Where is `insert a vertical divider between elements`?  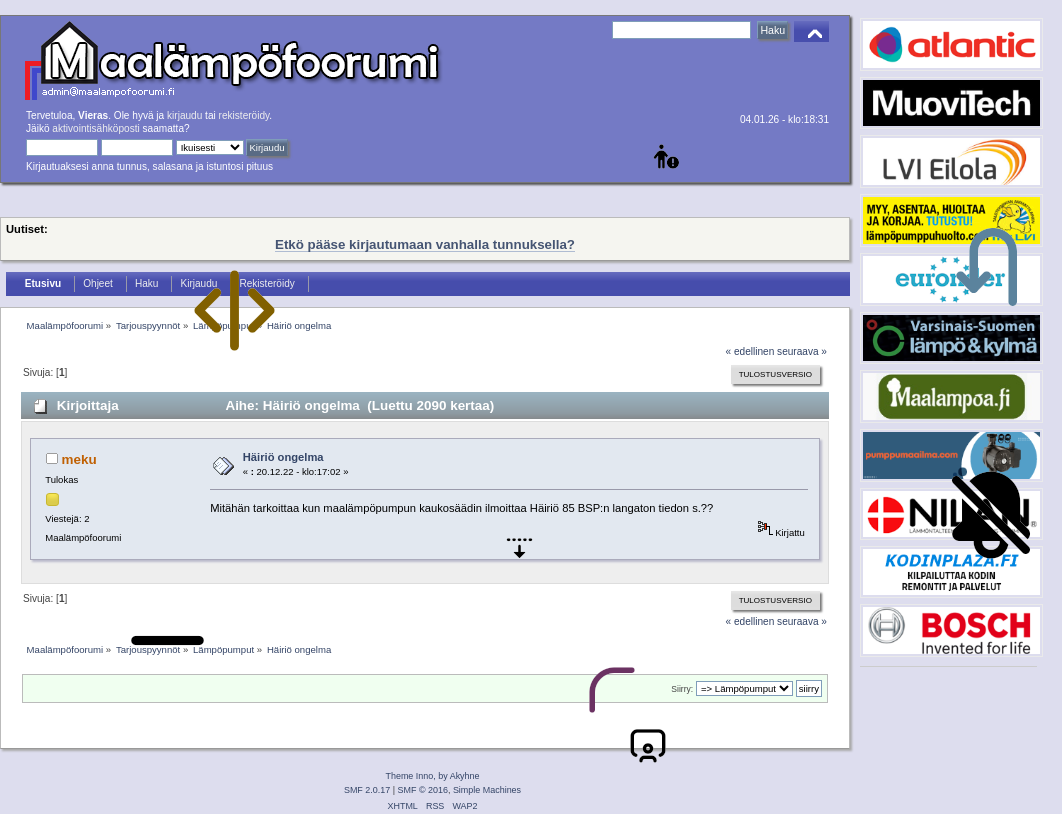
insert a vertical divider between elements is located at coordinates (234, 310).